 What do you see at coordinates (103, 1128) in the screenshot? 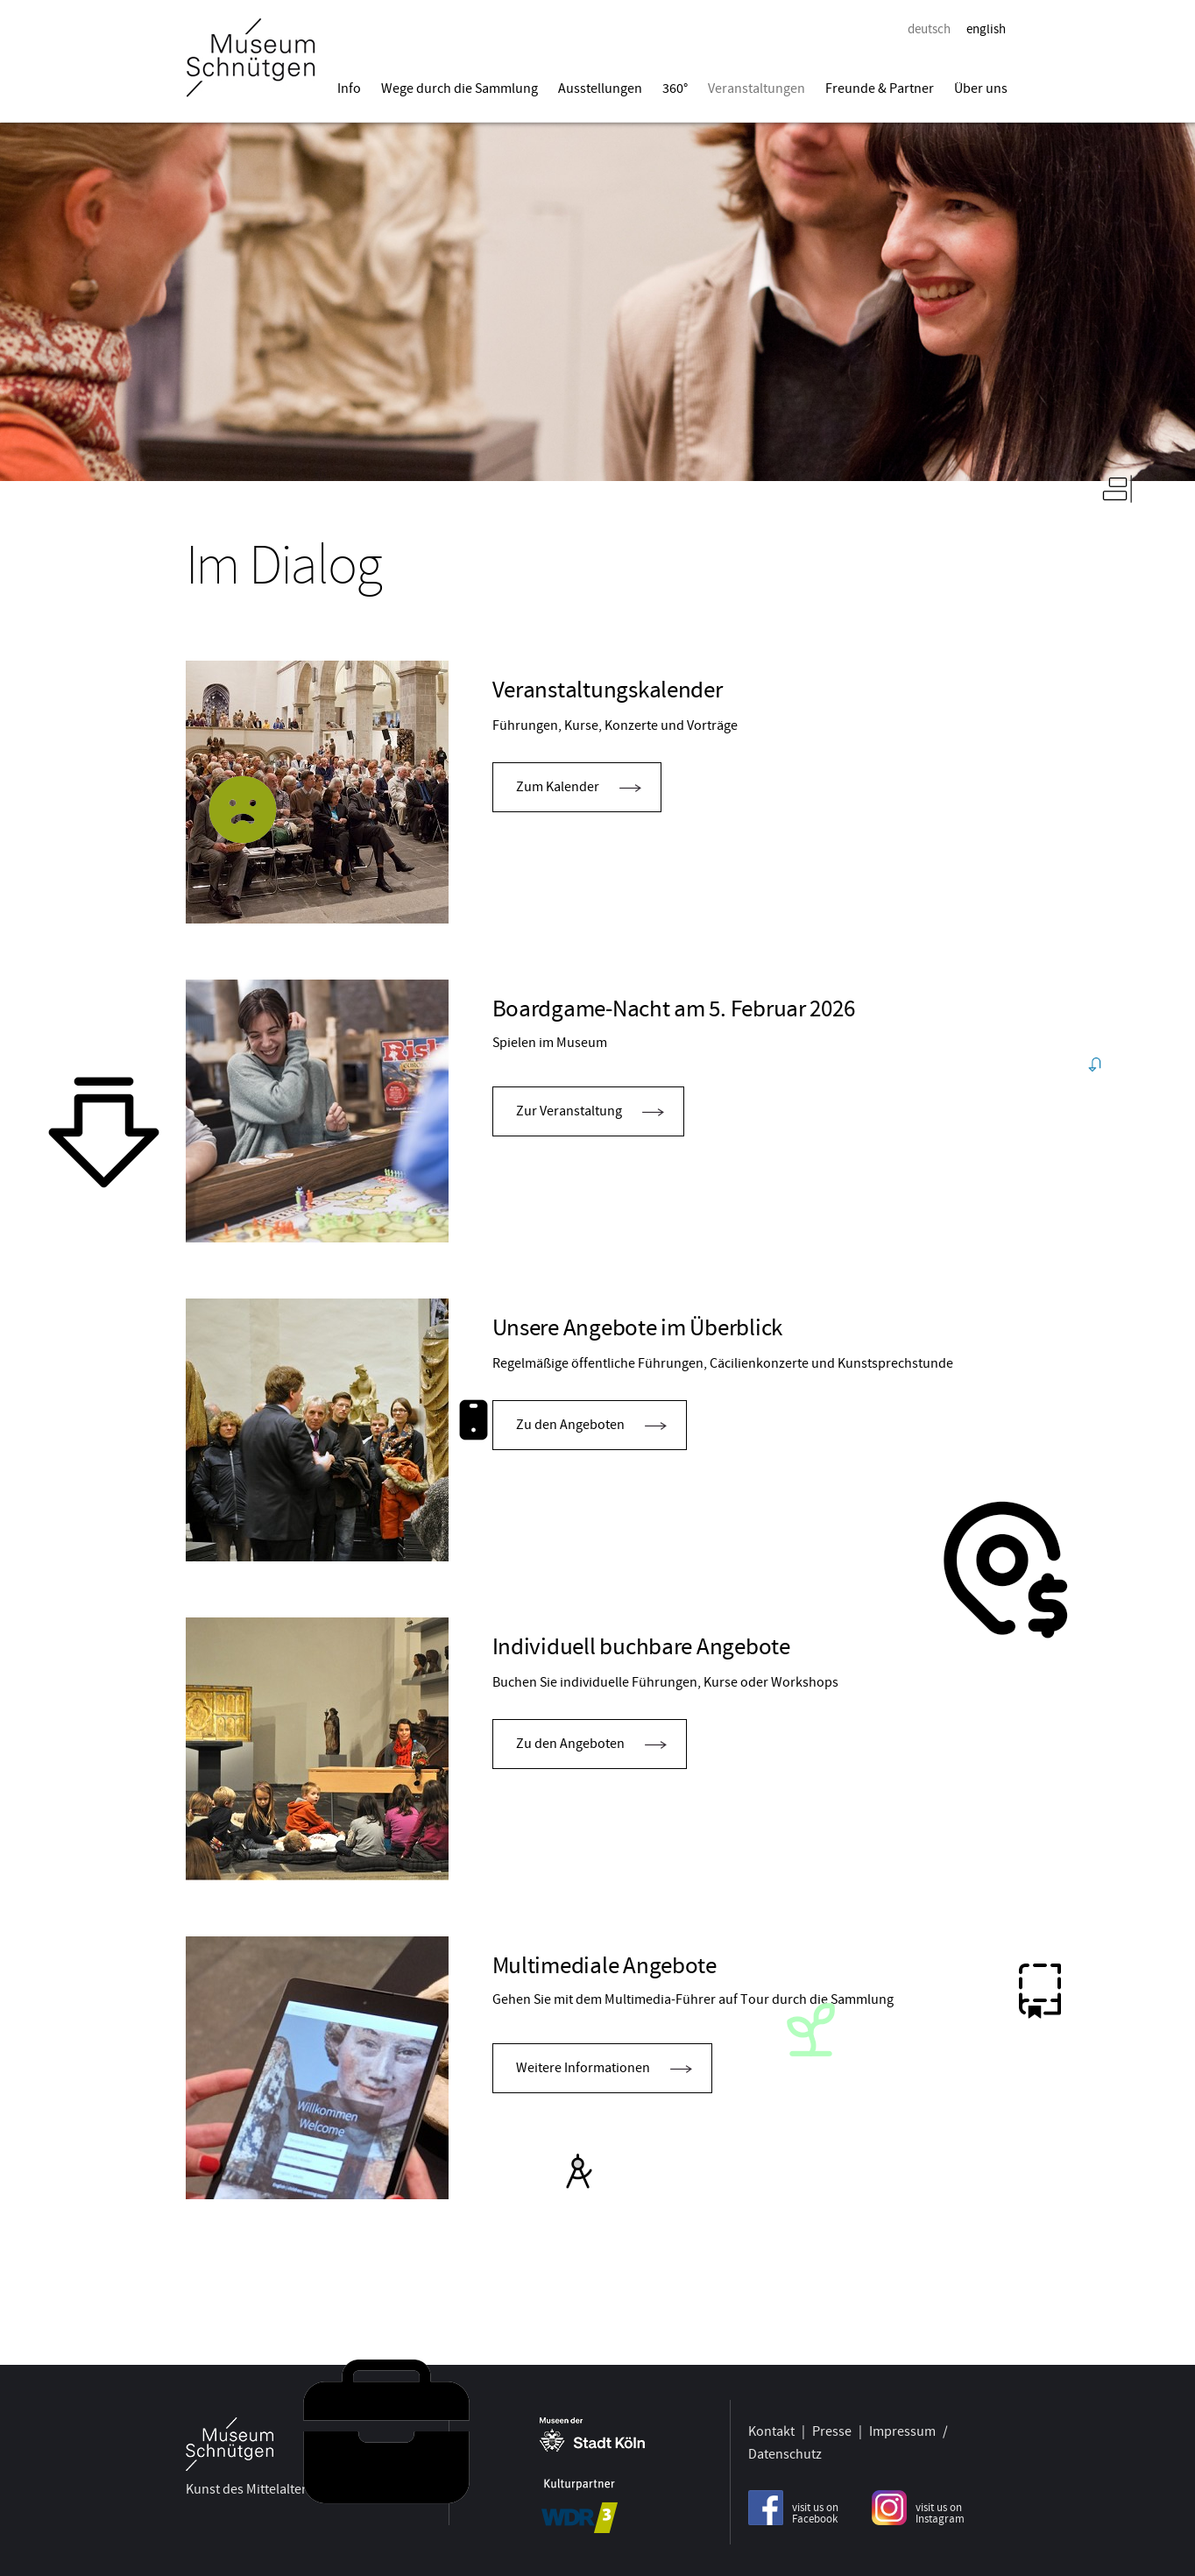
I see `download file or content` at bounding box center [103, 1128].